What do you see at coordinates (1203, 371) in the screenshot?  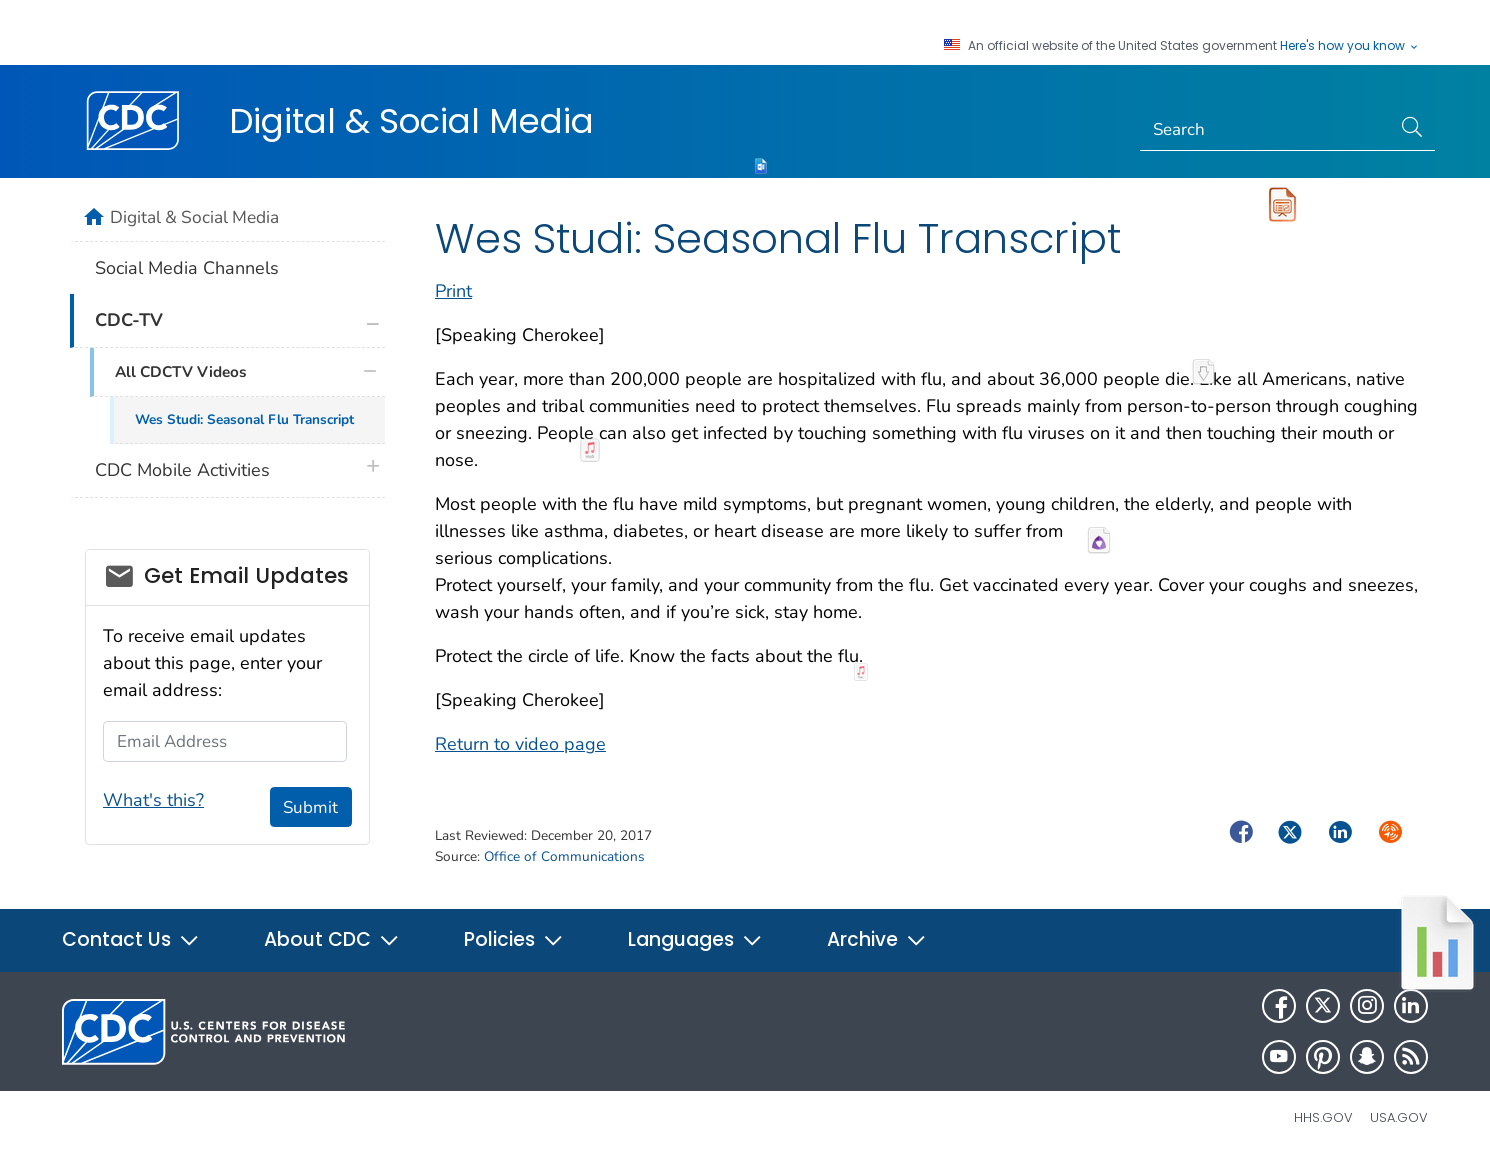 I see `install a file or package` at bounding box center [1203, 371].